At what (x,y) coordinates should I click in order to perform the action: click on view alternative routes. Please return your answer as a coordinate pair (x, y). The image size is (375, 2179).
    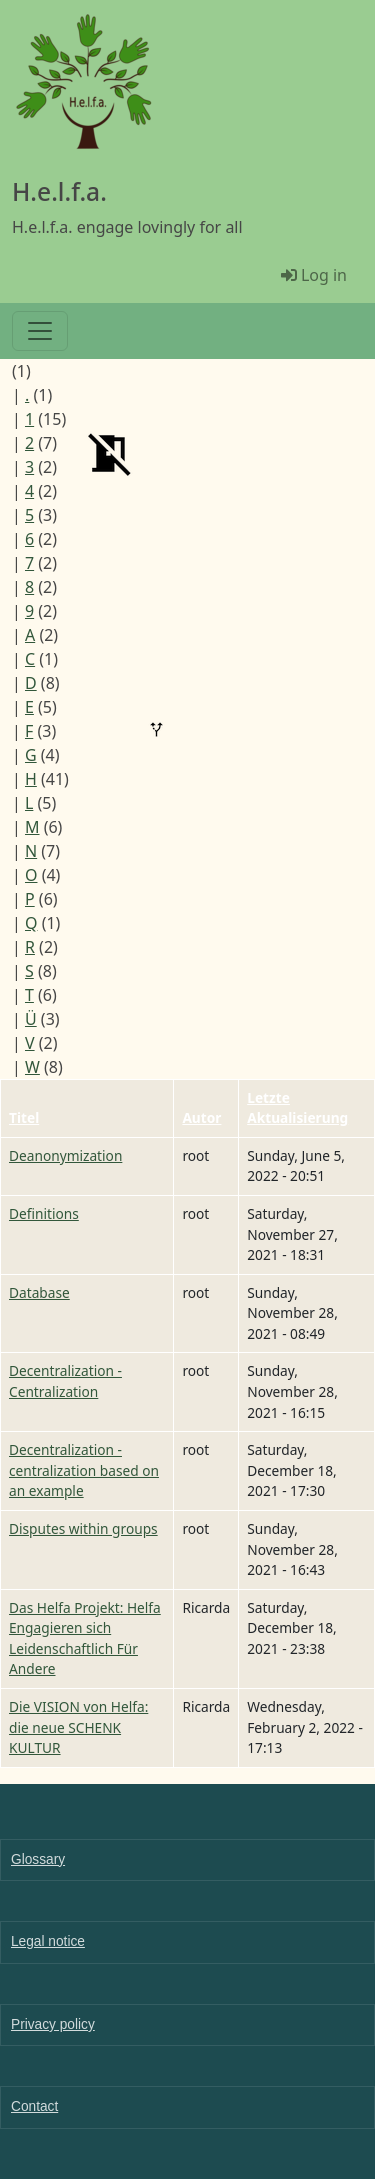
    Looking at the image, I should click on (156, 729).